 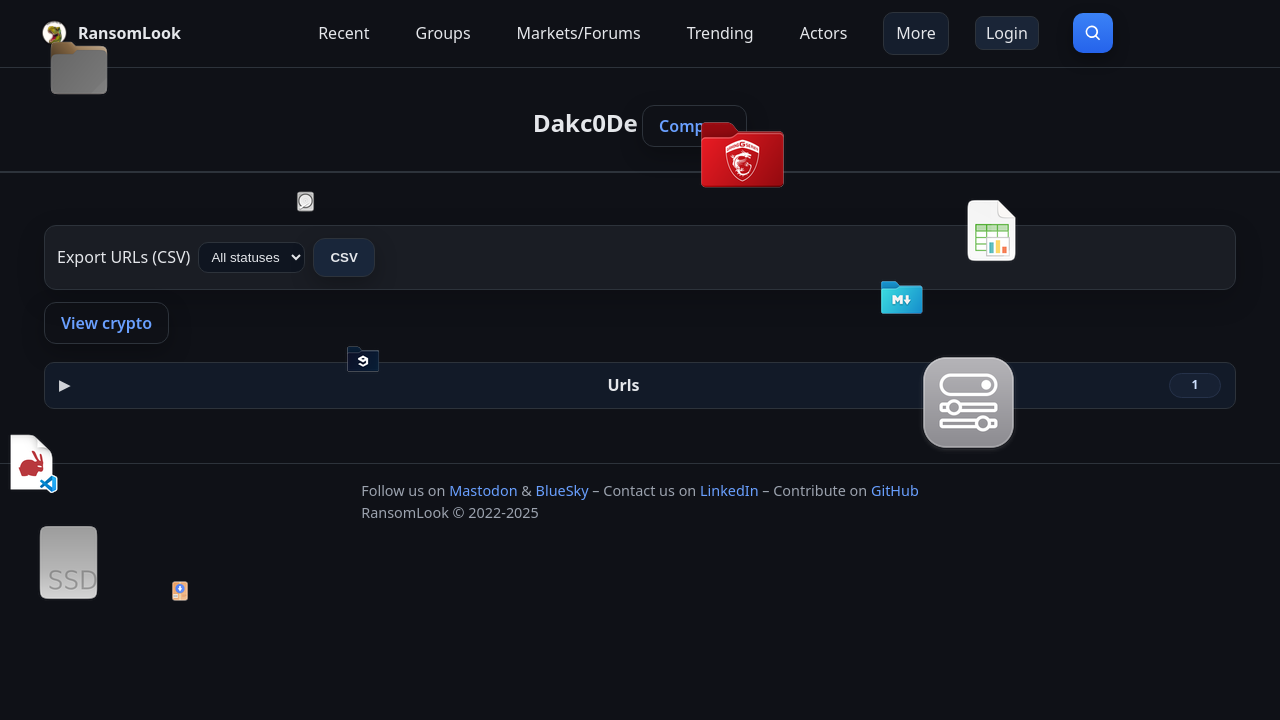 What do you see at coordinates (68, 562) in the screenshot?
I see `indicates a solid state drive (SSD) storage device` at bounding box center [68, 562].